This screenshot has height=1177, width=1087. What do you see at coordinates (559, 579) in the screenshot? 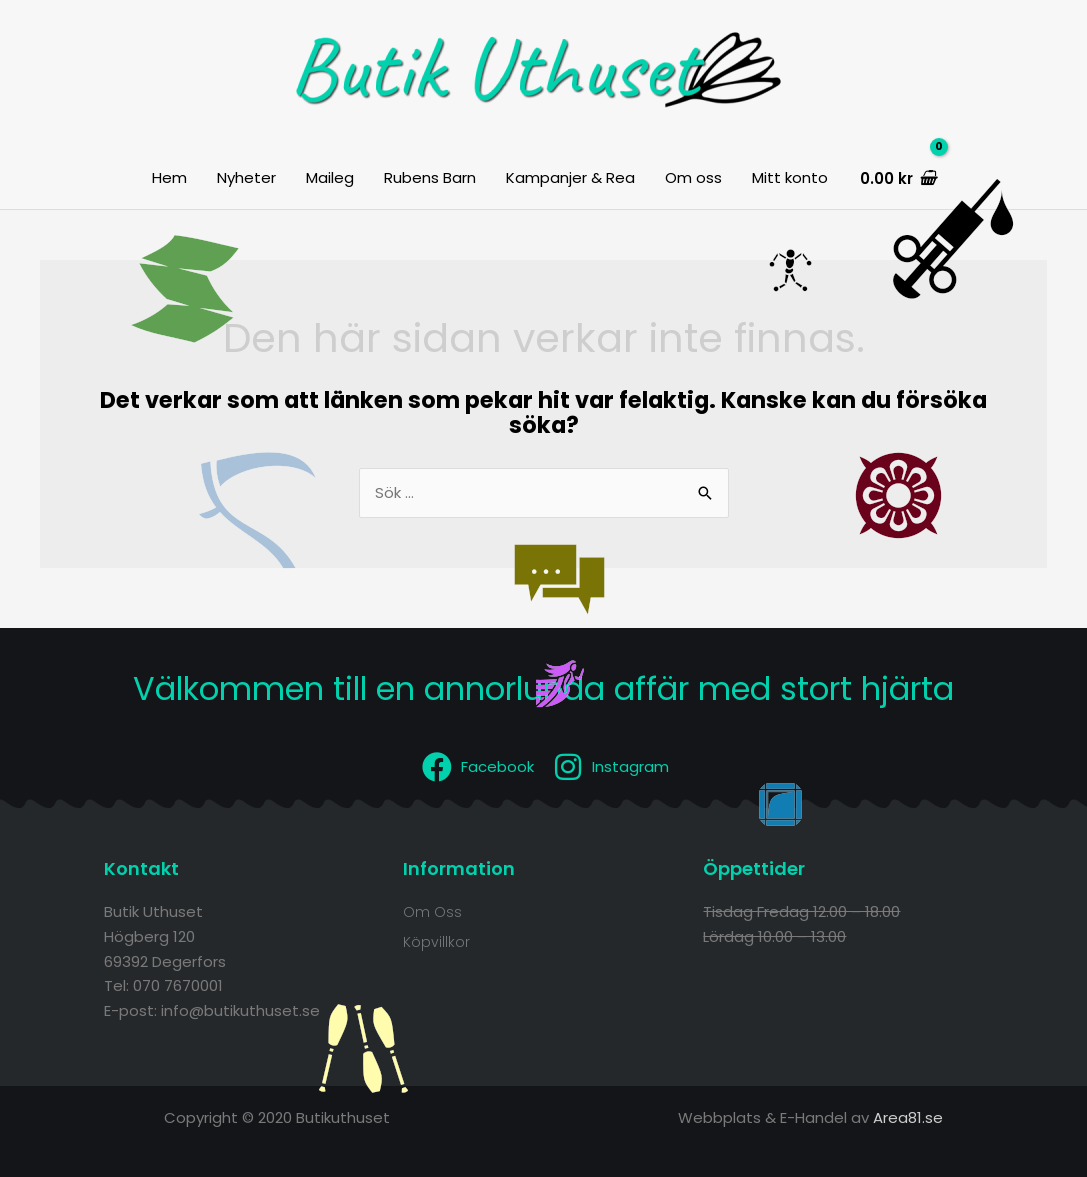
I see `open chat or messaging feature` at bounding box center [559, 579].